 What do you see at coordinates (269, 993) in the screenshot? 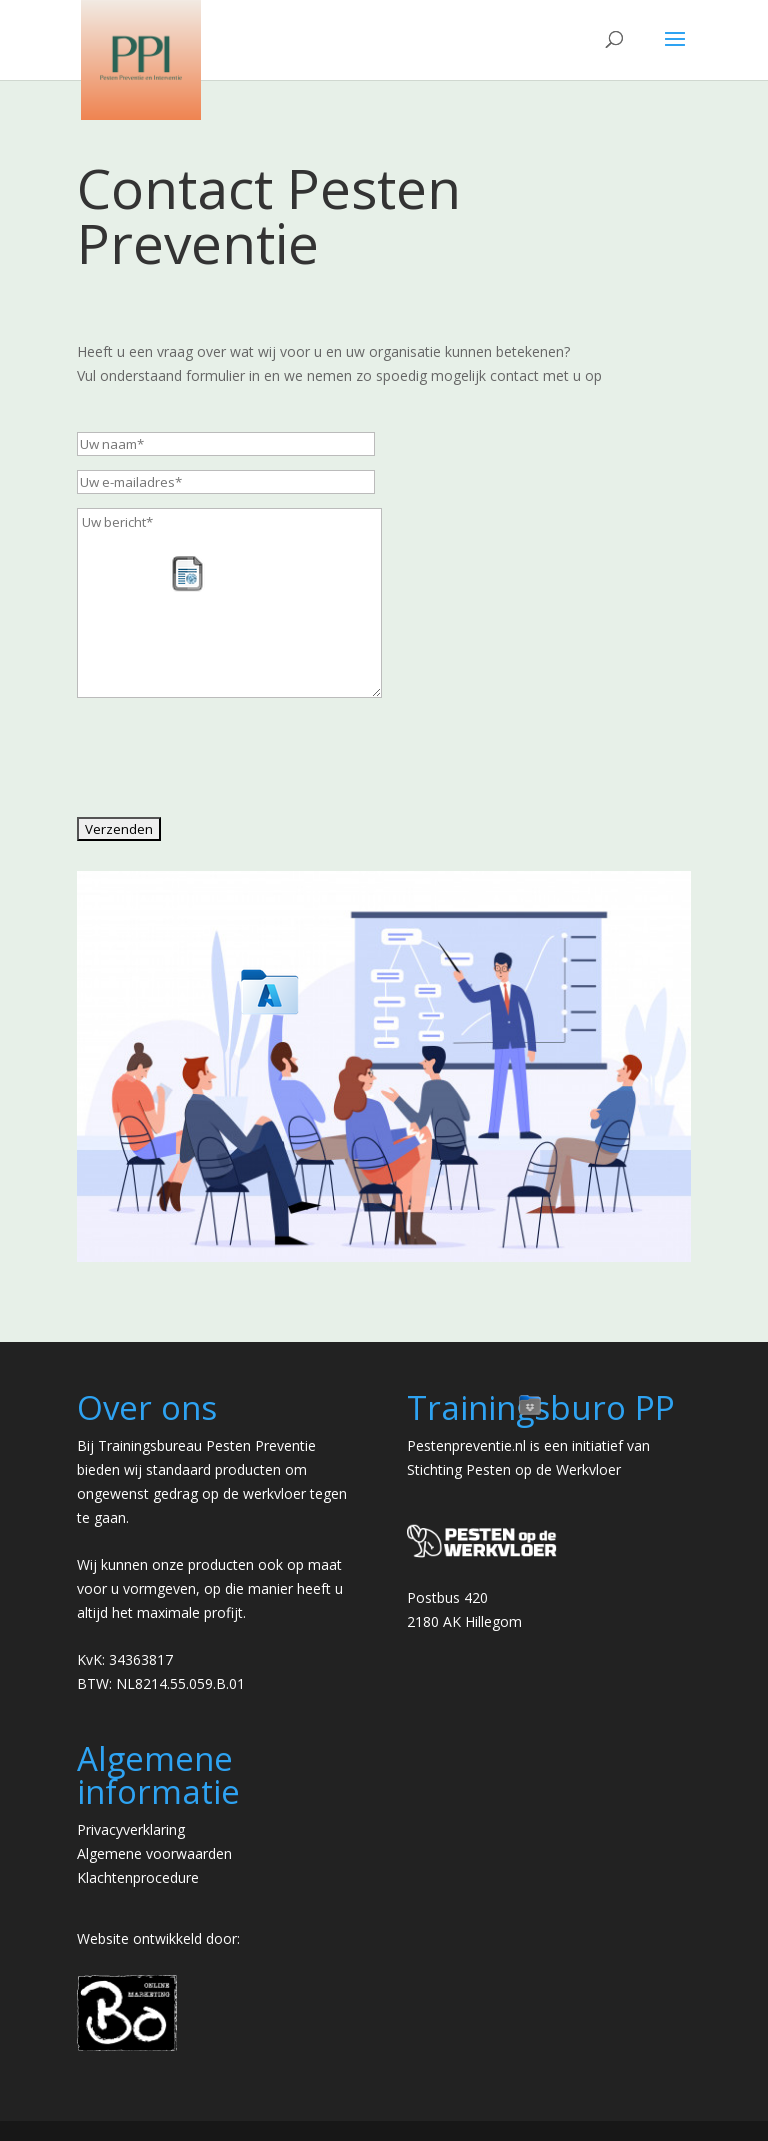
I see `open microsoft azure project folder` at bounding box center [269, 993].